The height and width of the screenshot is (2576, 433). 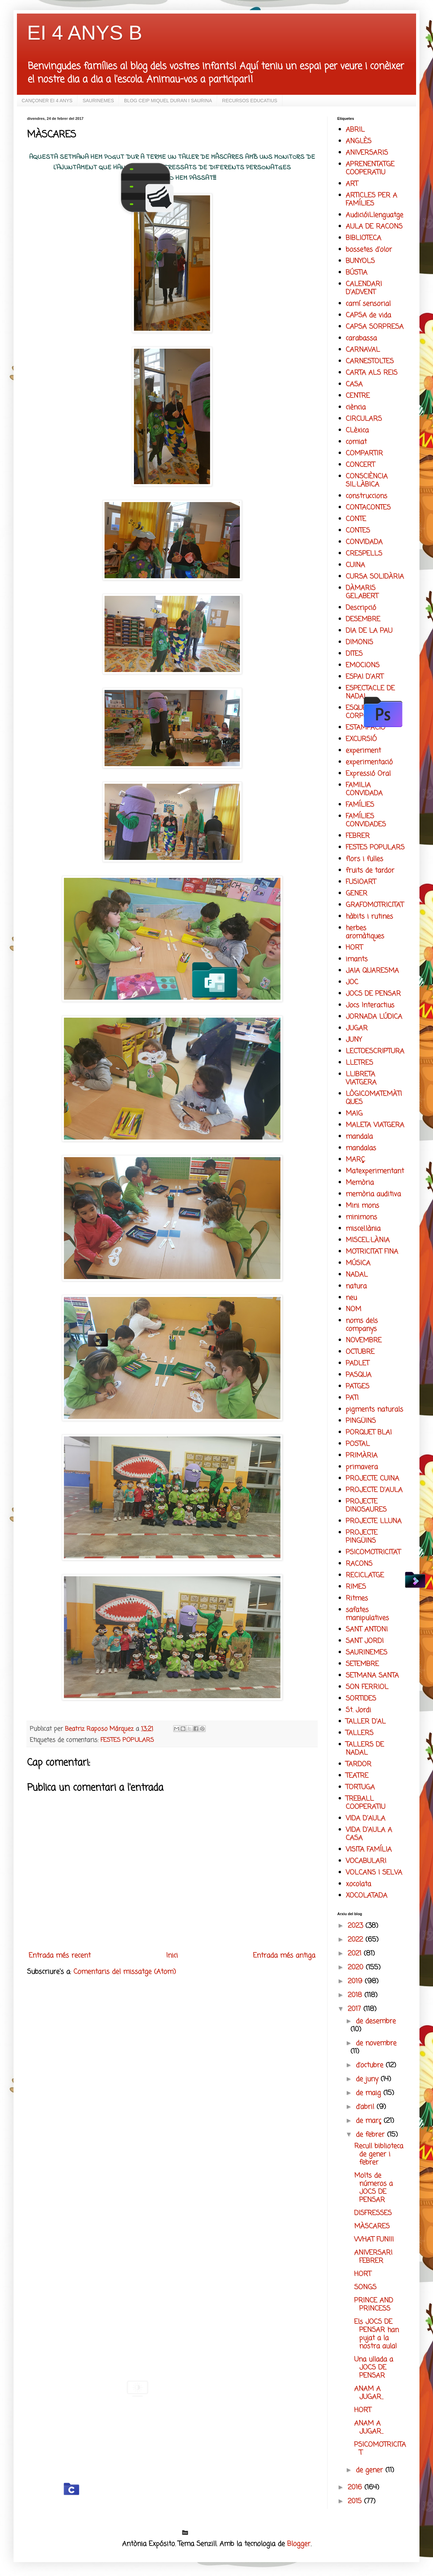 I want to click on open hibernate or sleep mode system folder, so click(x=98, y=1339).